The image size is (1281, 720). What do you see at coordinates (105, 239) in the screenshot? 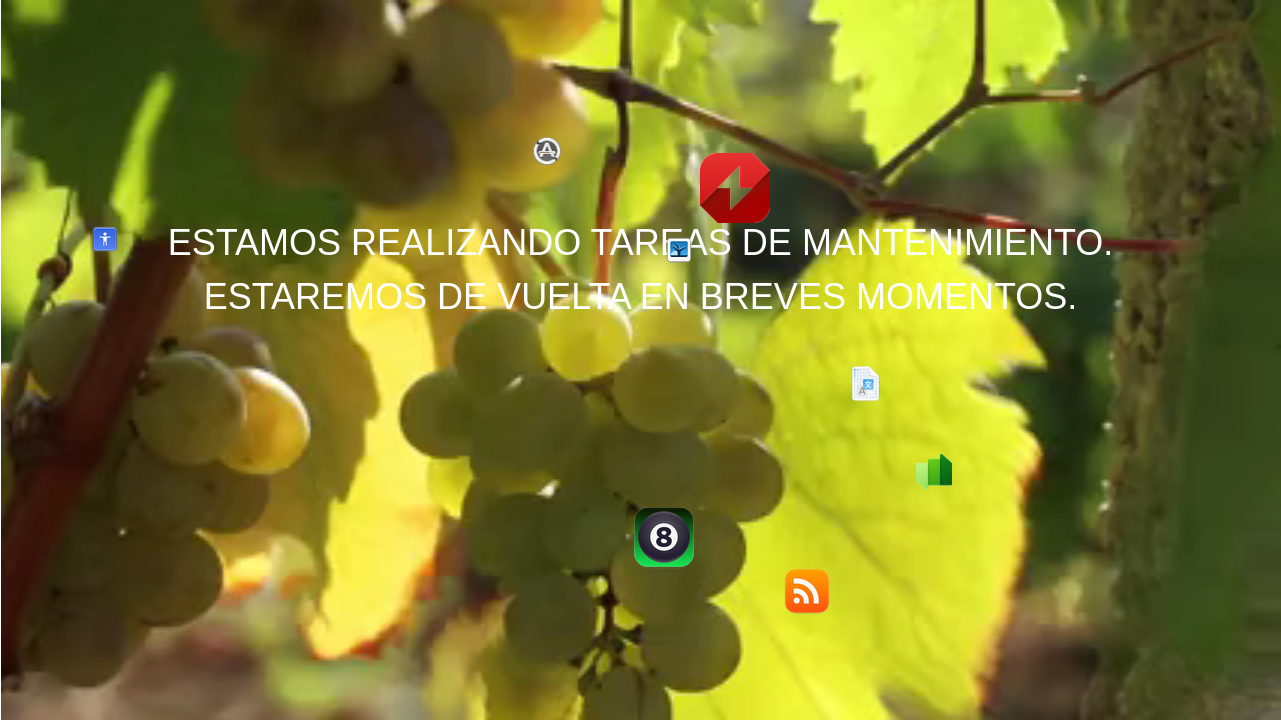
I see `open accessibility settings` at bounding box center [105, 239].